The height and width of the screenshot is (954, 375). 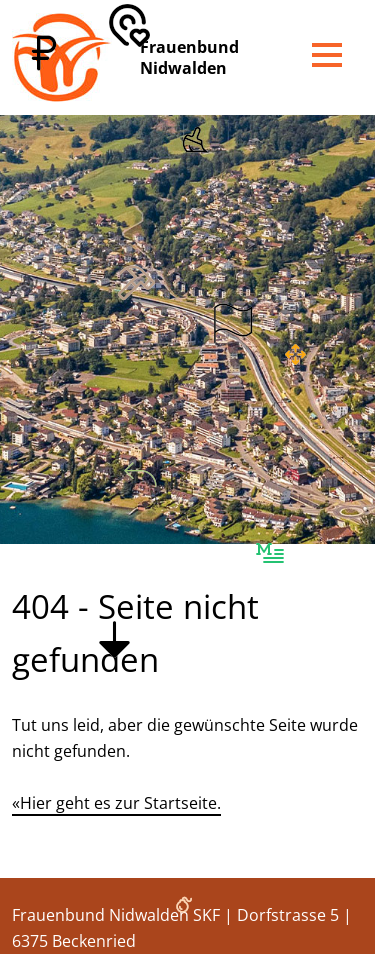 What do you see at coordinates (127, 24) in the screenshot?
I see `save a location to favorites` at bounding box center [127, 24].